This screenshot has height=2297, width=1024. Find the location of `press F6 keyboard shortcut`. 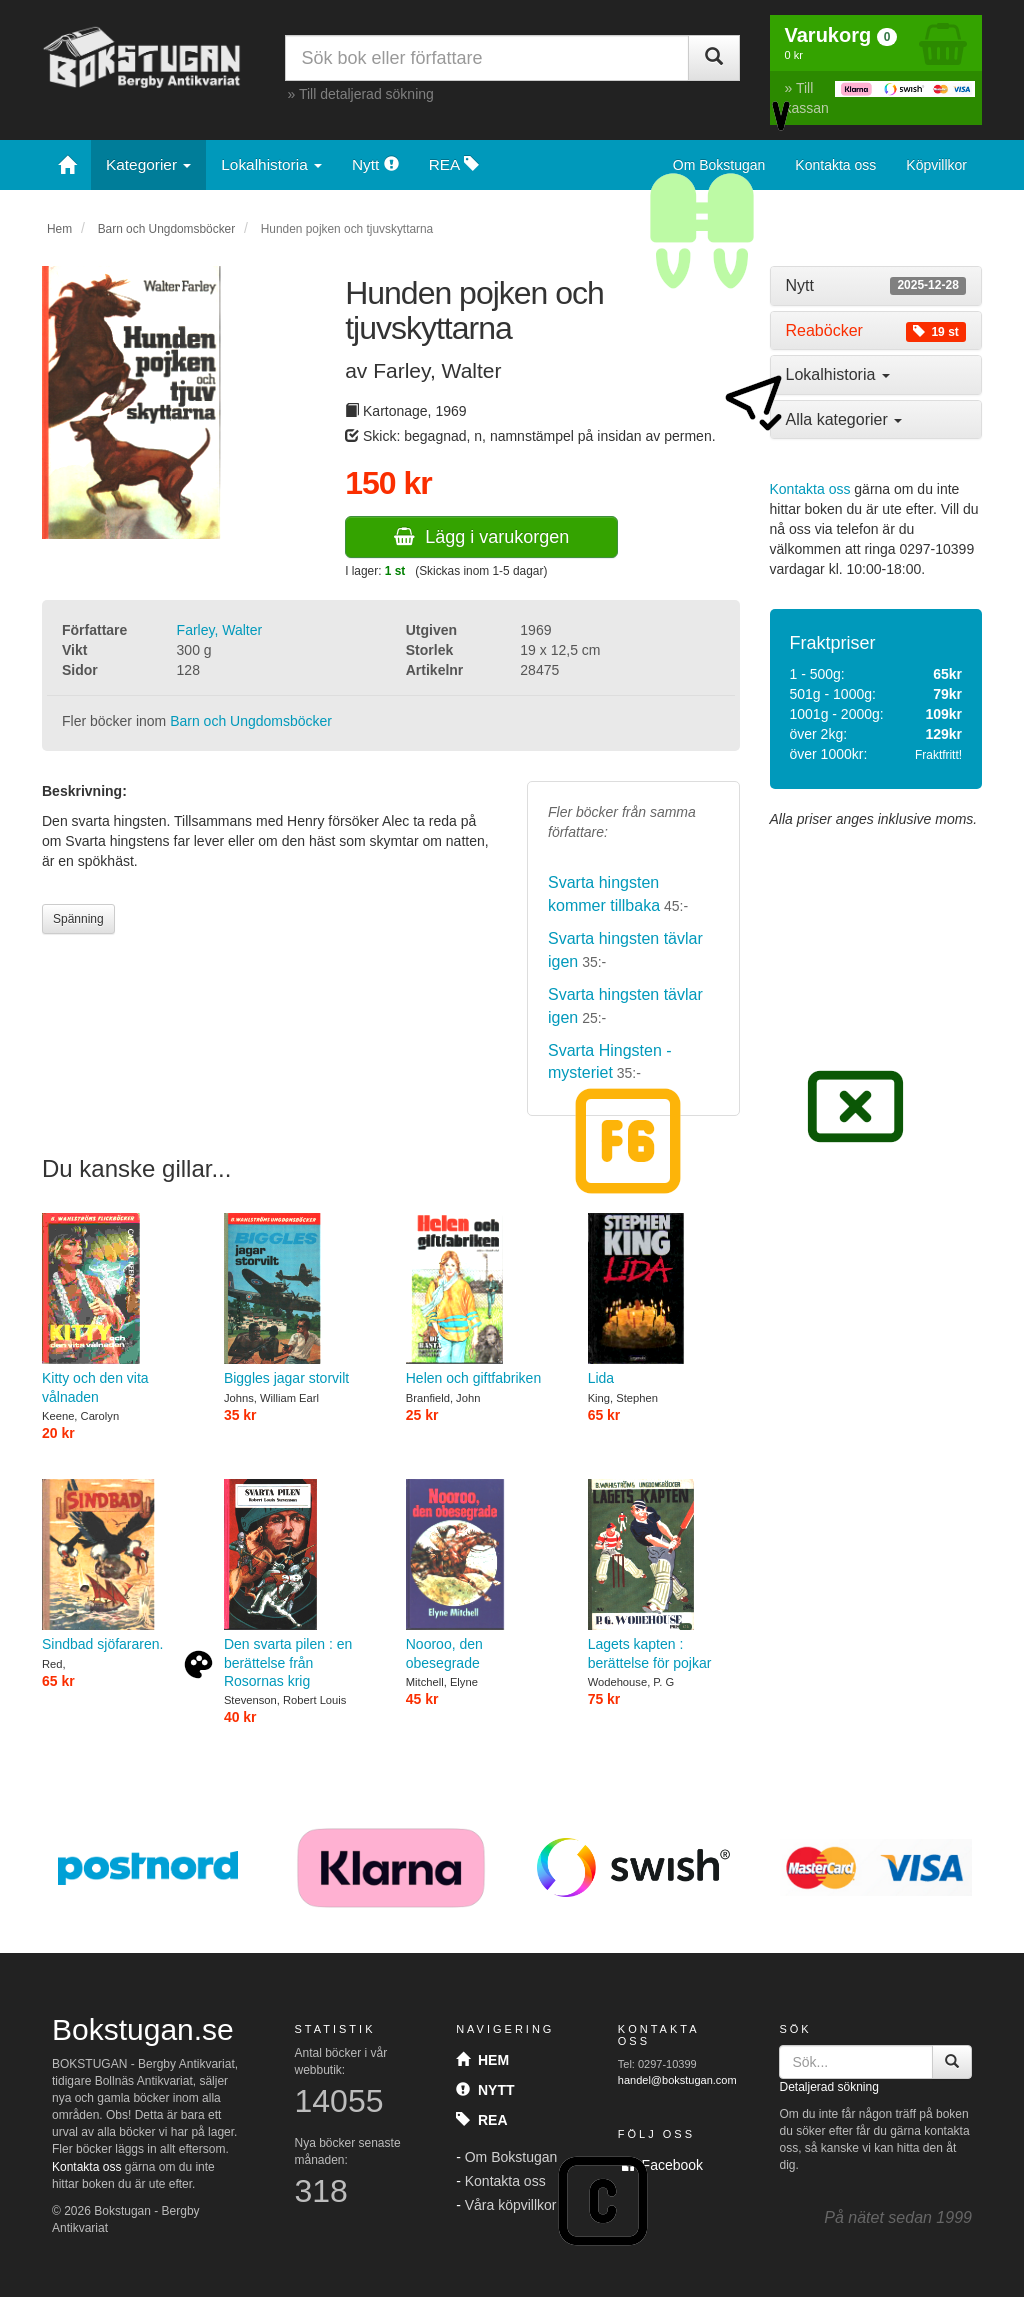

press F6 keyboard shortcut is located at coordinates (628, 1141).